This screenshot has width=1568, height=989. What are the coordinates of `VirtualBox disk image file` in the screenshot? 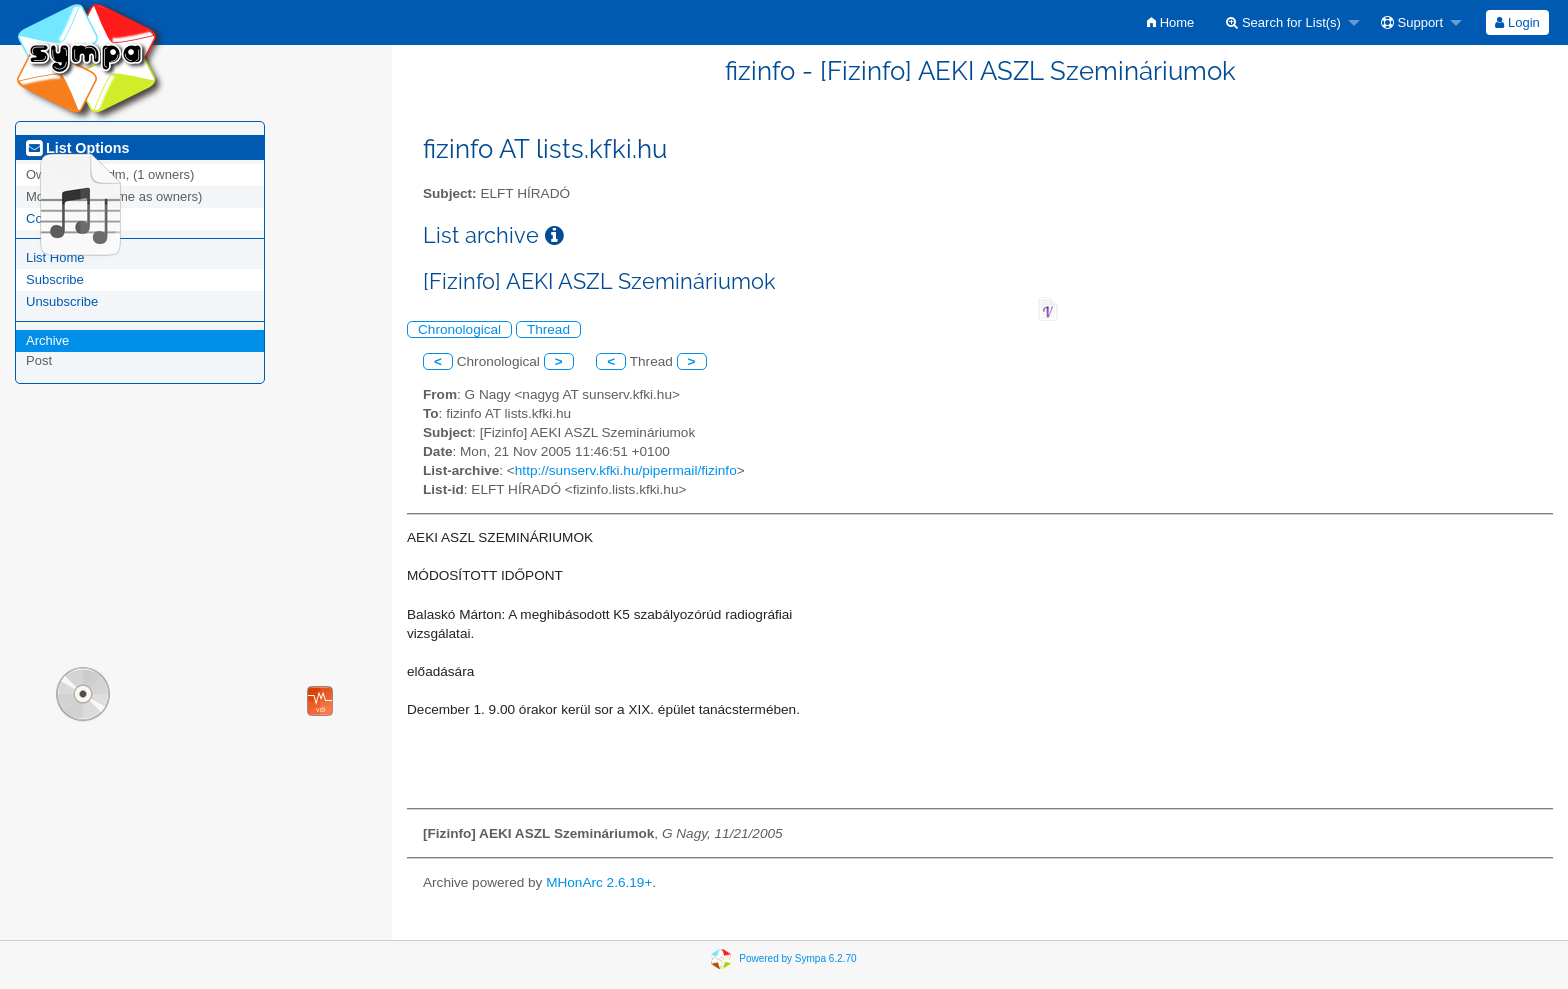 It's located at (320, 701).